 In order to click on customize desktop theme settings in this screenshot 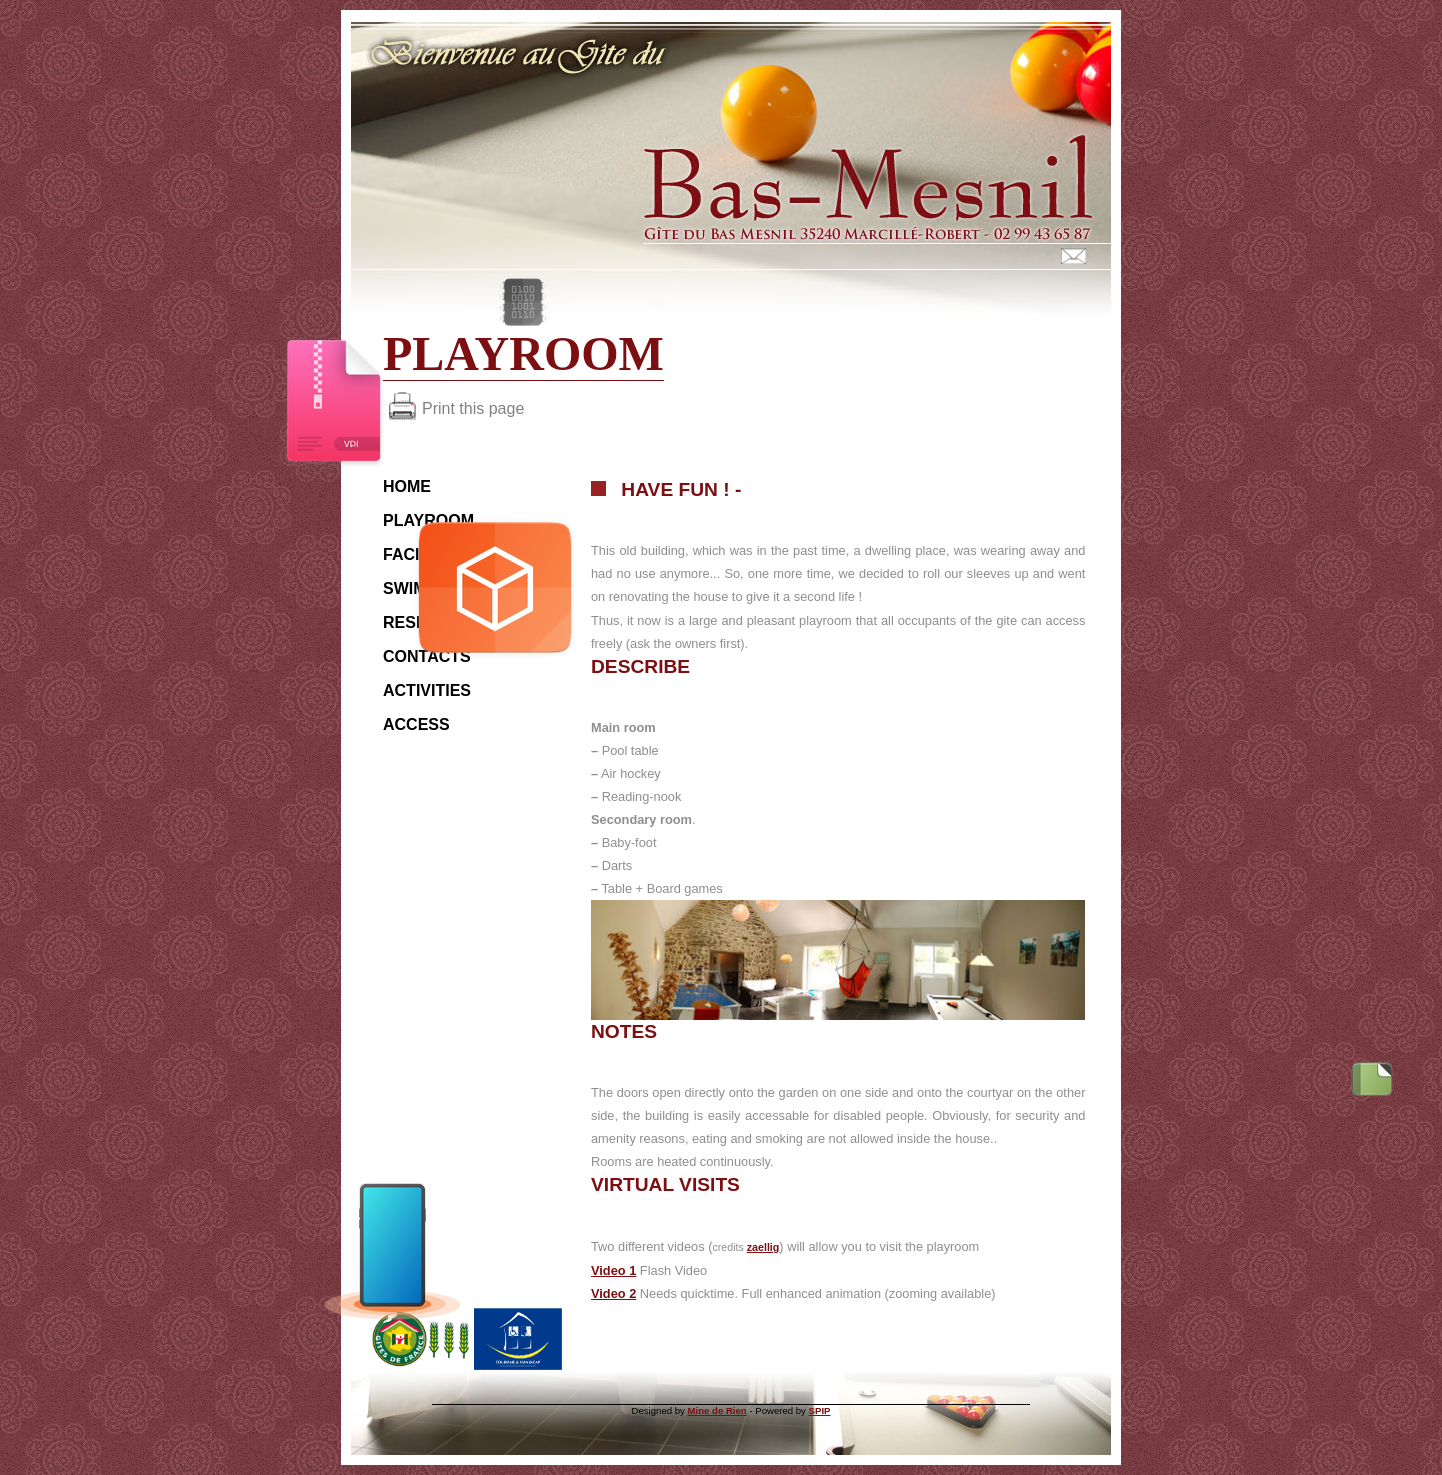, I will do `click(1372, 1079)`.